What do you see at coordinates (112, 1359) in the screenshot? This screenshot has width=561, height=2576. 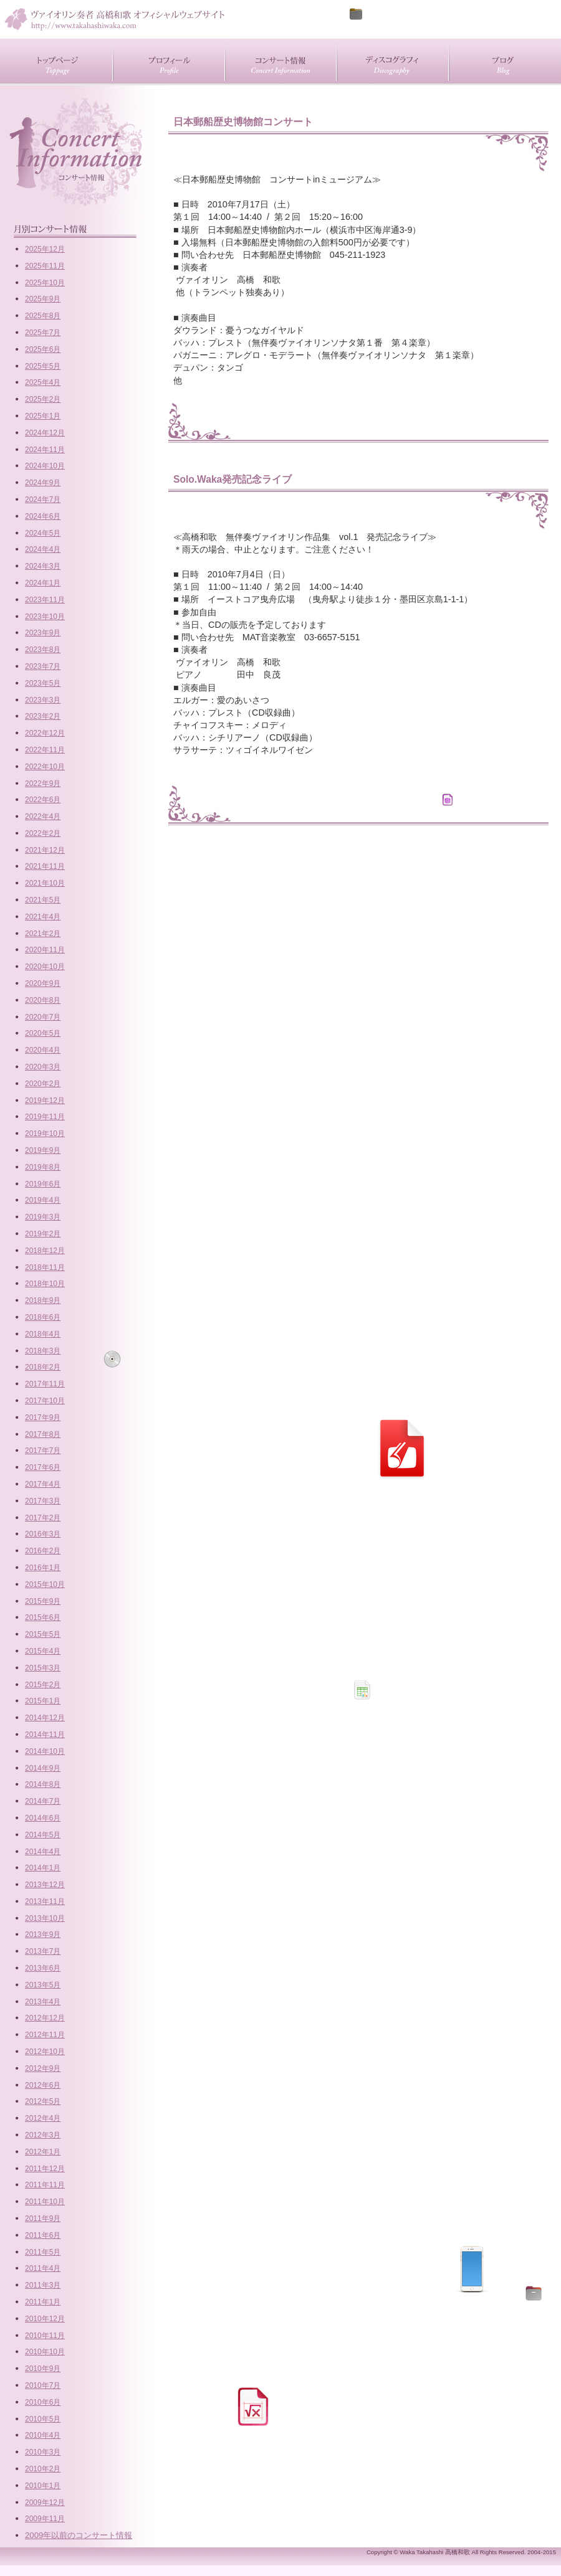 I see `indicates a DVD-R disc drive or media` at bounding box center [112, 1359].